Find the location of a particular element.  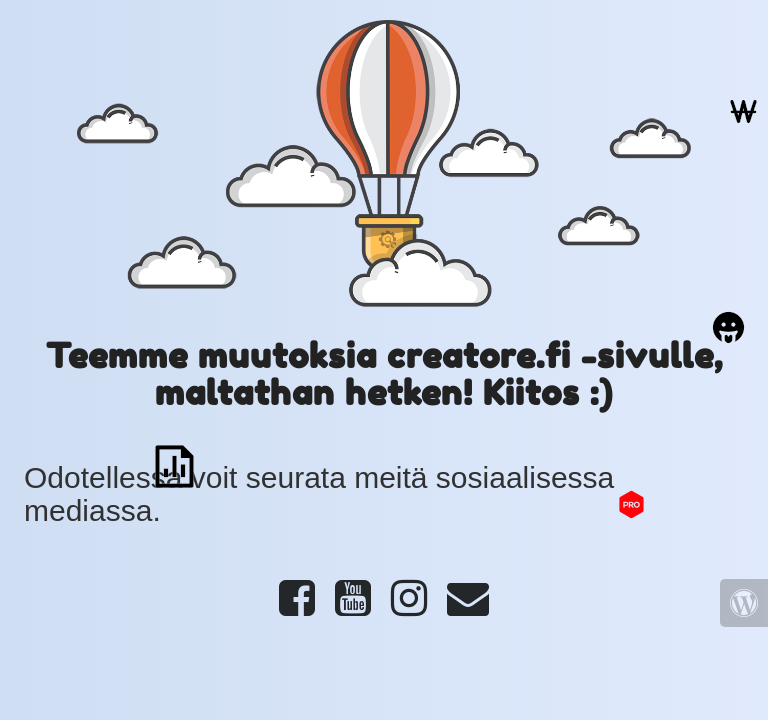

south korean won currency symbol is located at coordinates (743, 111).